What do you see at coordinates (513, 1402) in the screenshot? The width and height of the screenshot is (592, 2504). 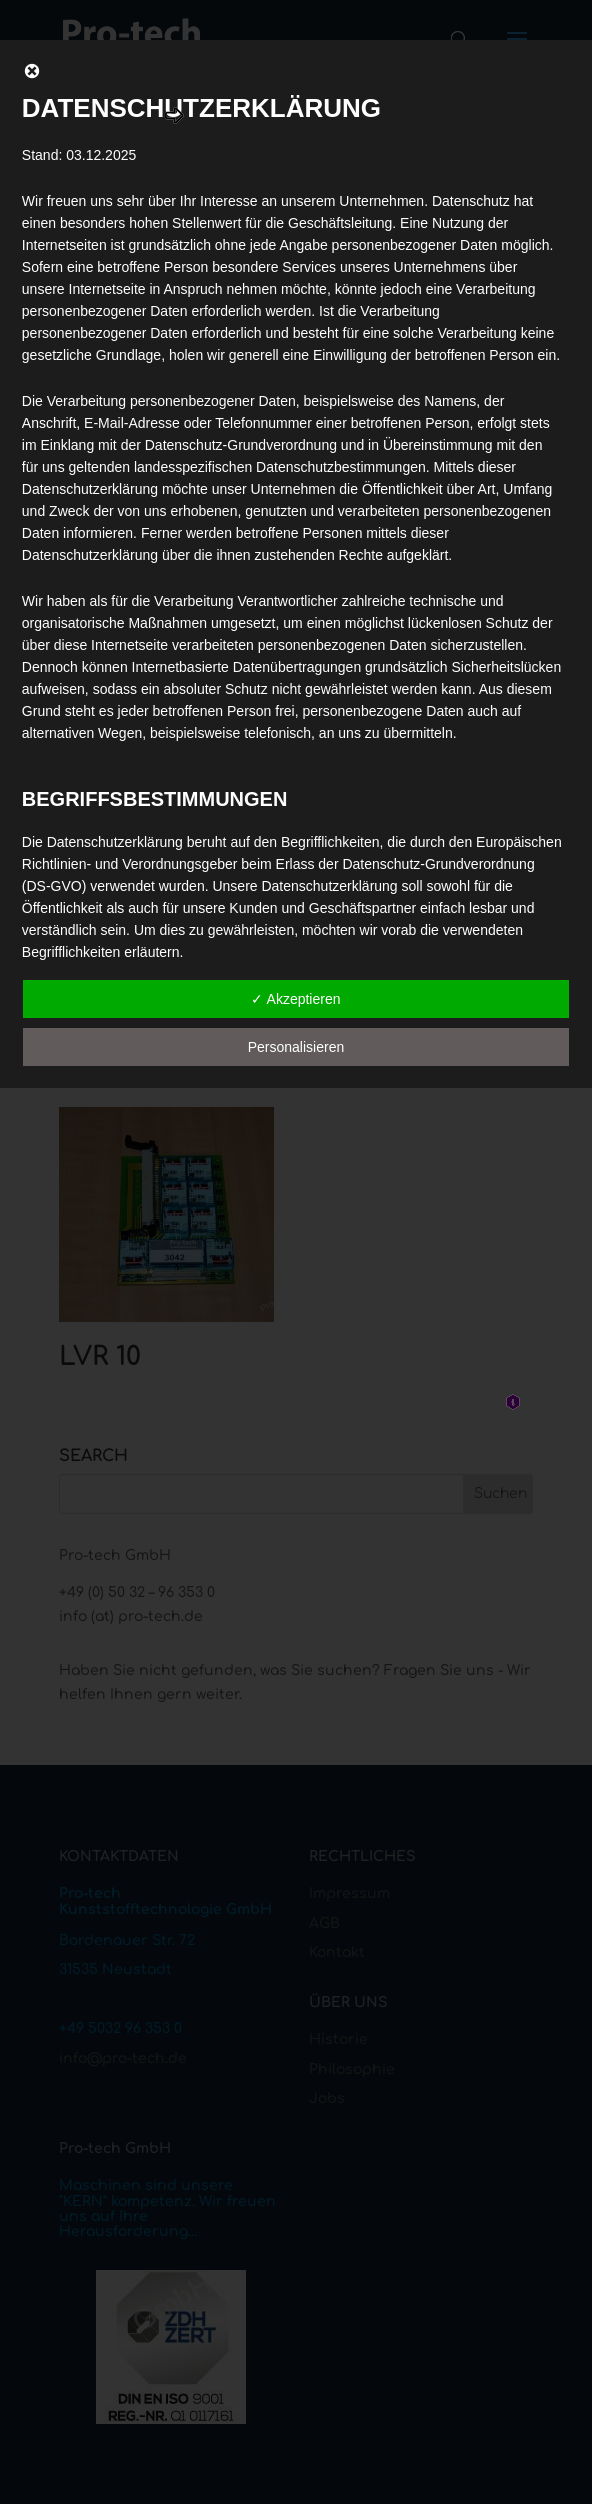 I see `view more information about this item` at bounding box center [513, 1402].